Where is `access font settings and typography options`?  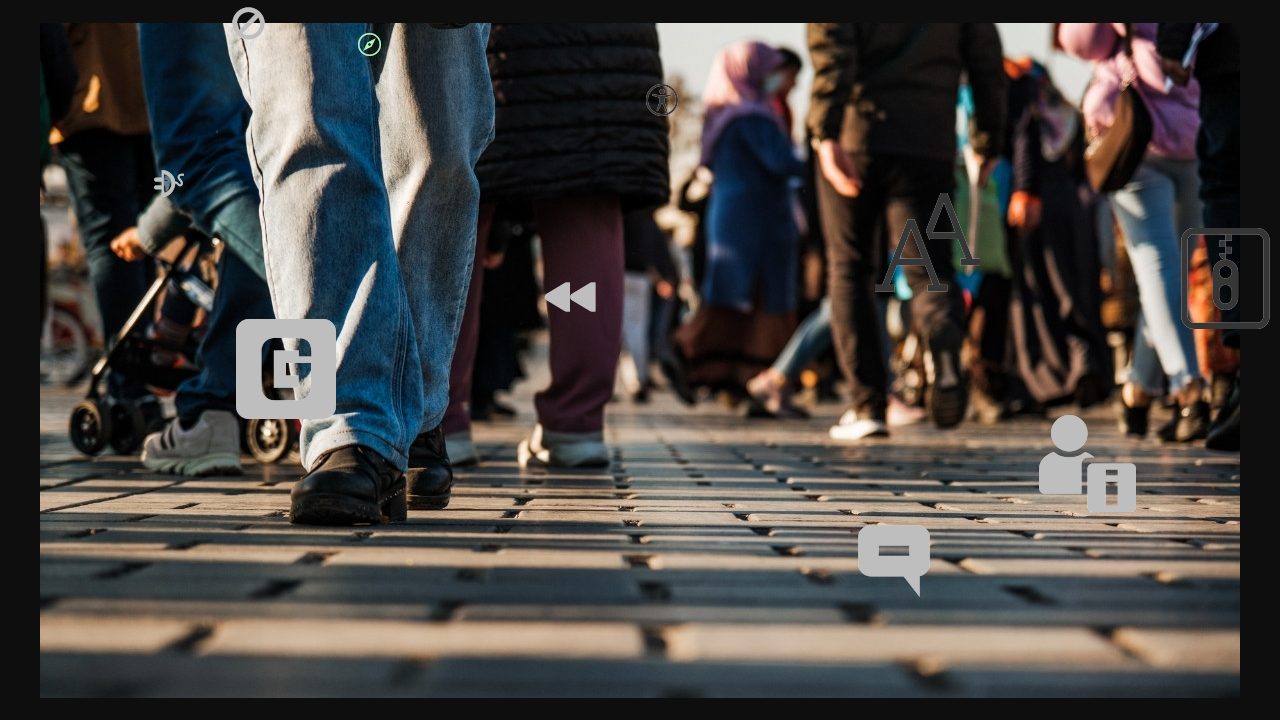
access font settings and typography options is located at coordinates (927, 245).